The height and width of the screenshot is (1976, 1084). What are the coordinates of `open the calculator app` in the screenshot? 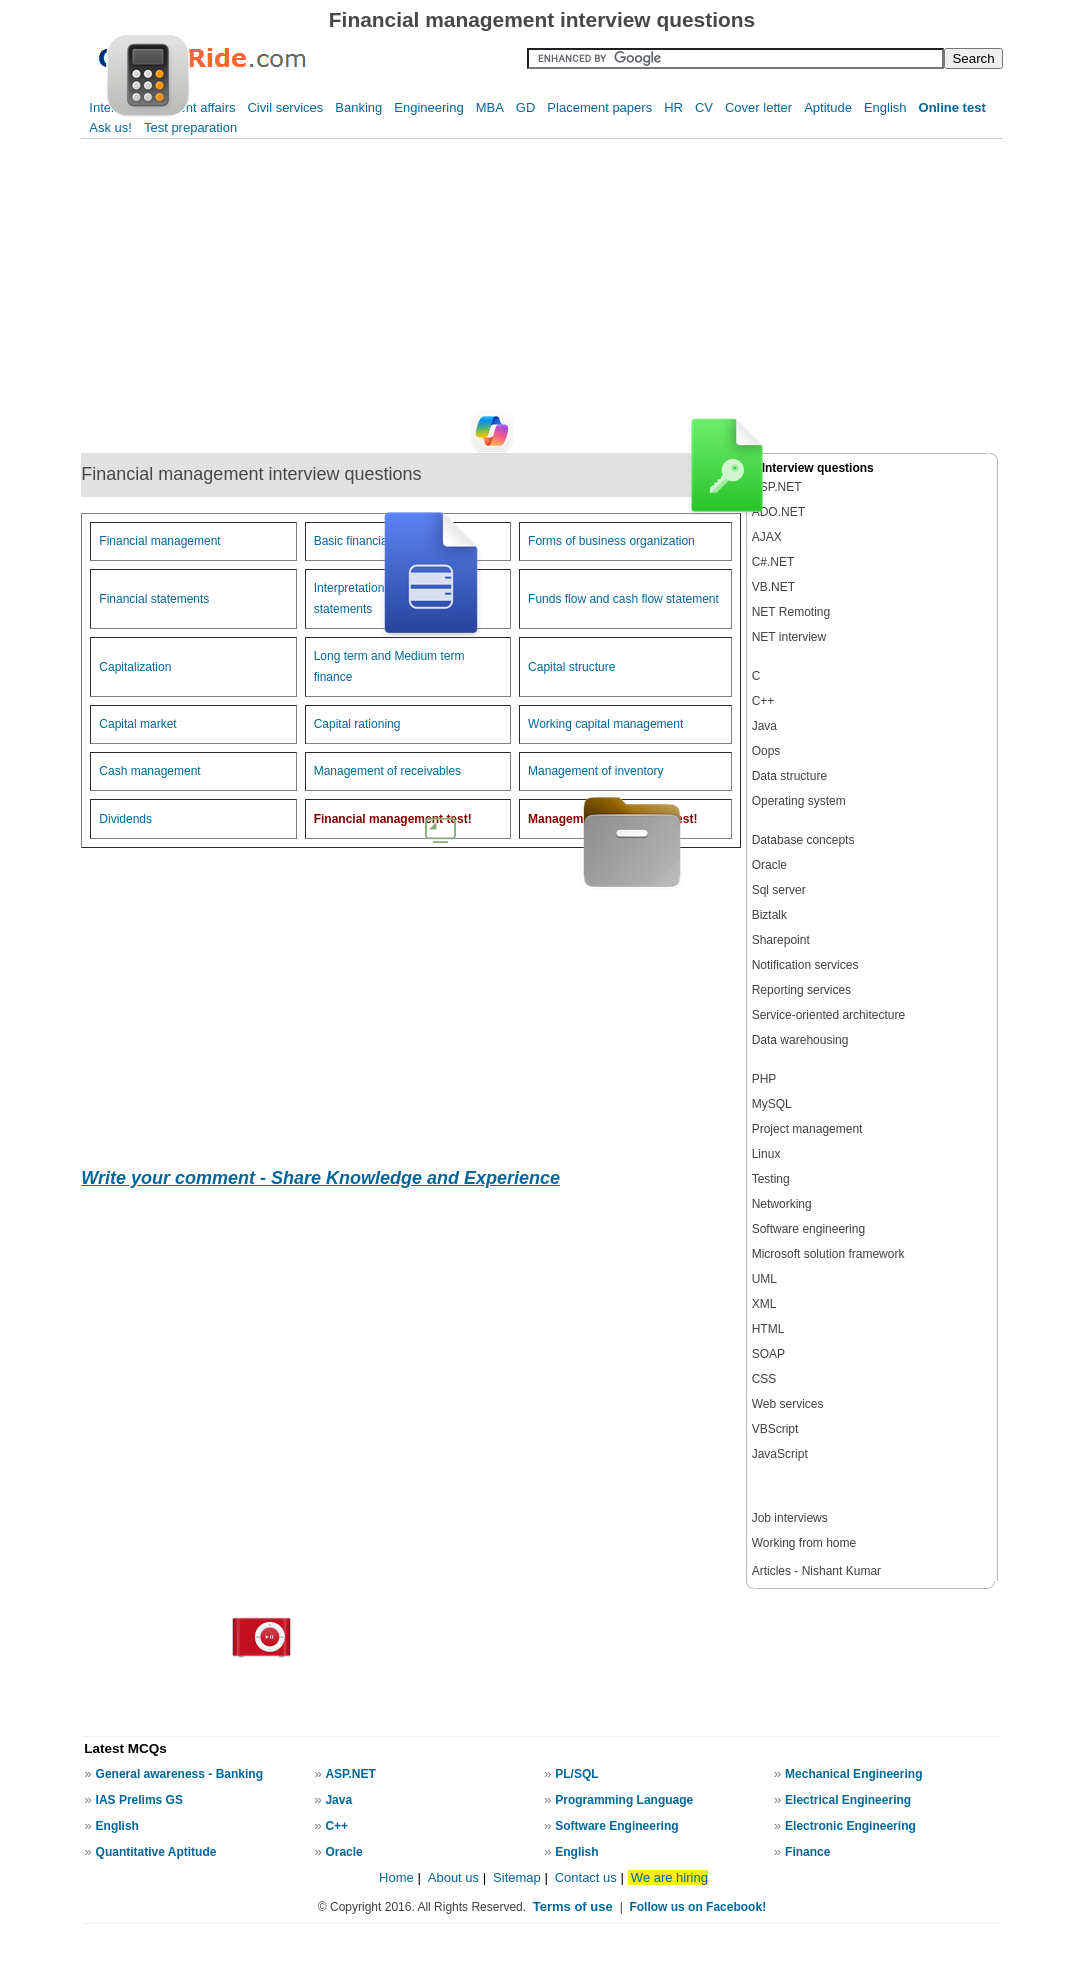 It's located at (148, 75).